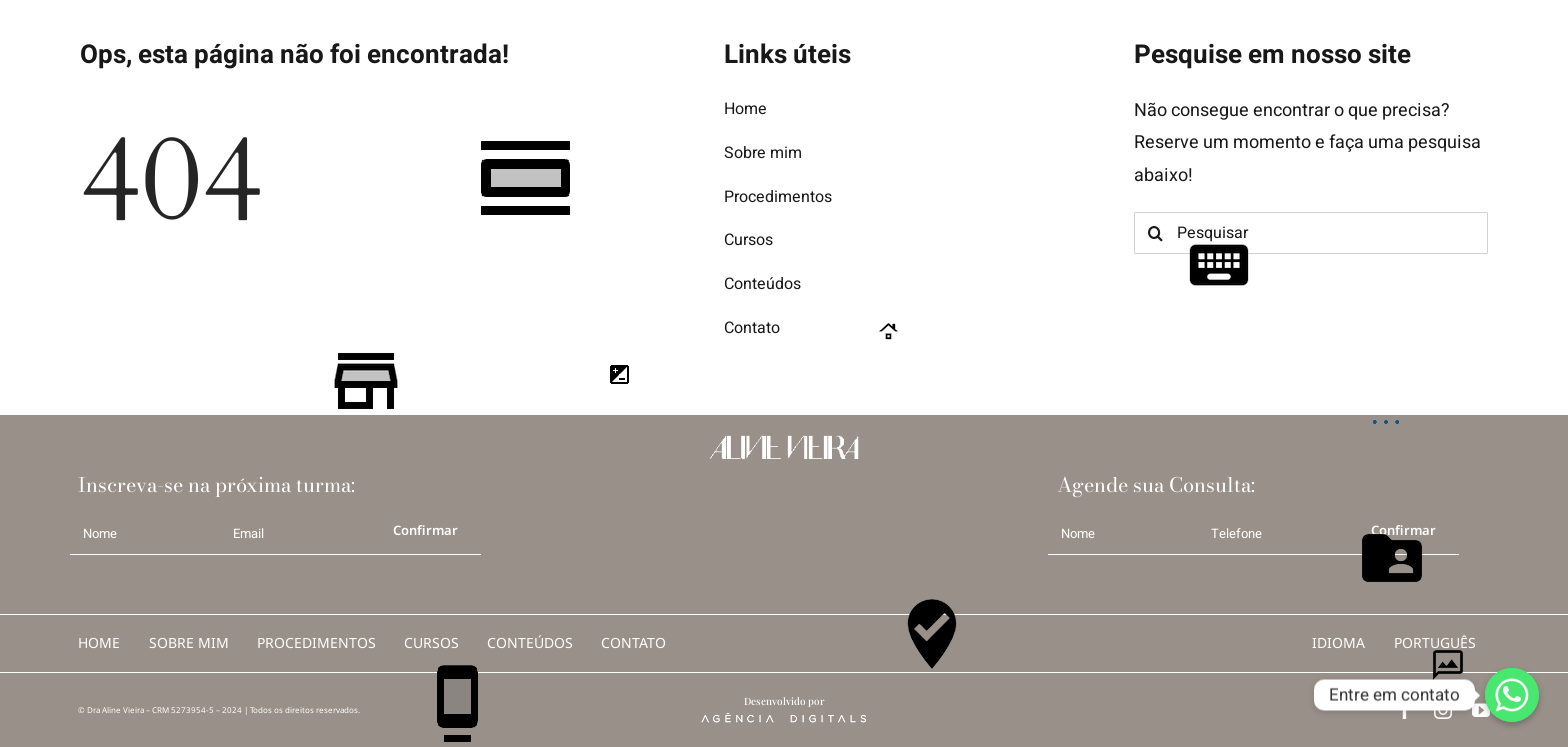 The image size is (1568, 747). I want to click on access more options or actions, so click(1386, 422).